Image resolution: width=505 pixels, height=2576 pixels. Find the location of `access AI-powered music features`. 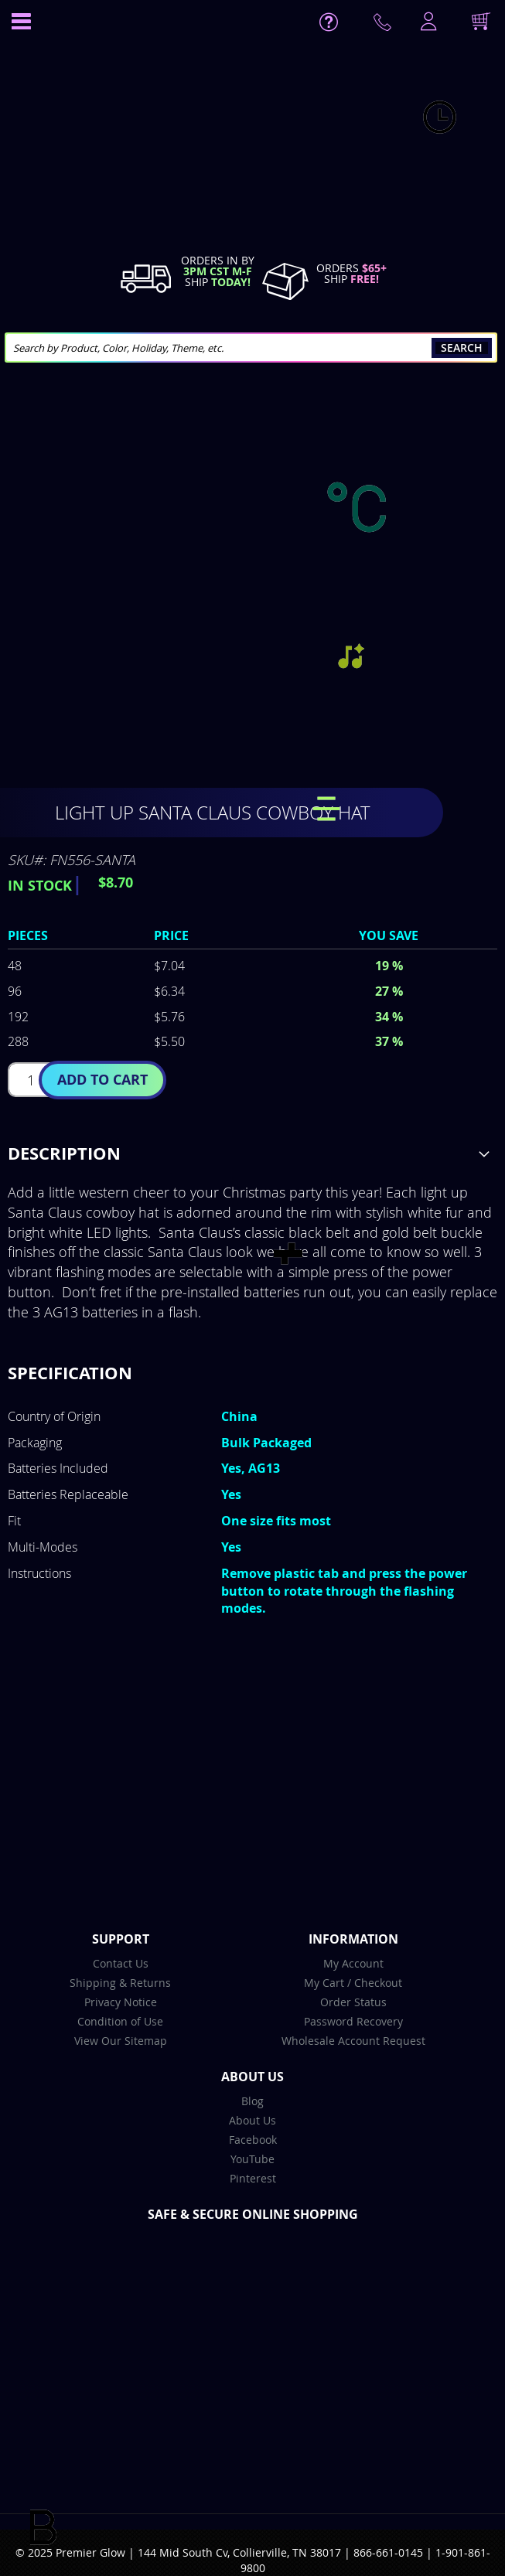

access AI-powered music features is located at coordinates (352, 657).